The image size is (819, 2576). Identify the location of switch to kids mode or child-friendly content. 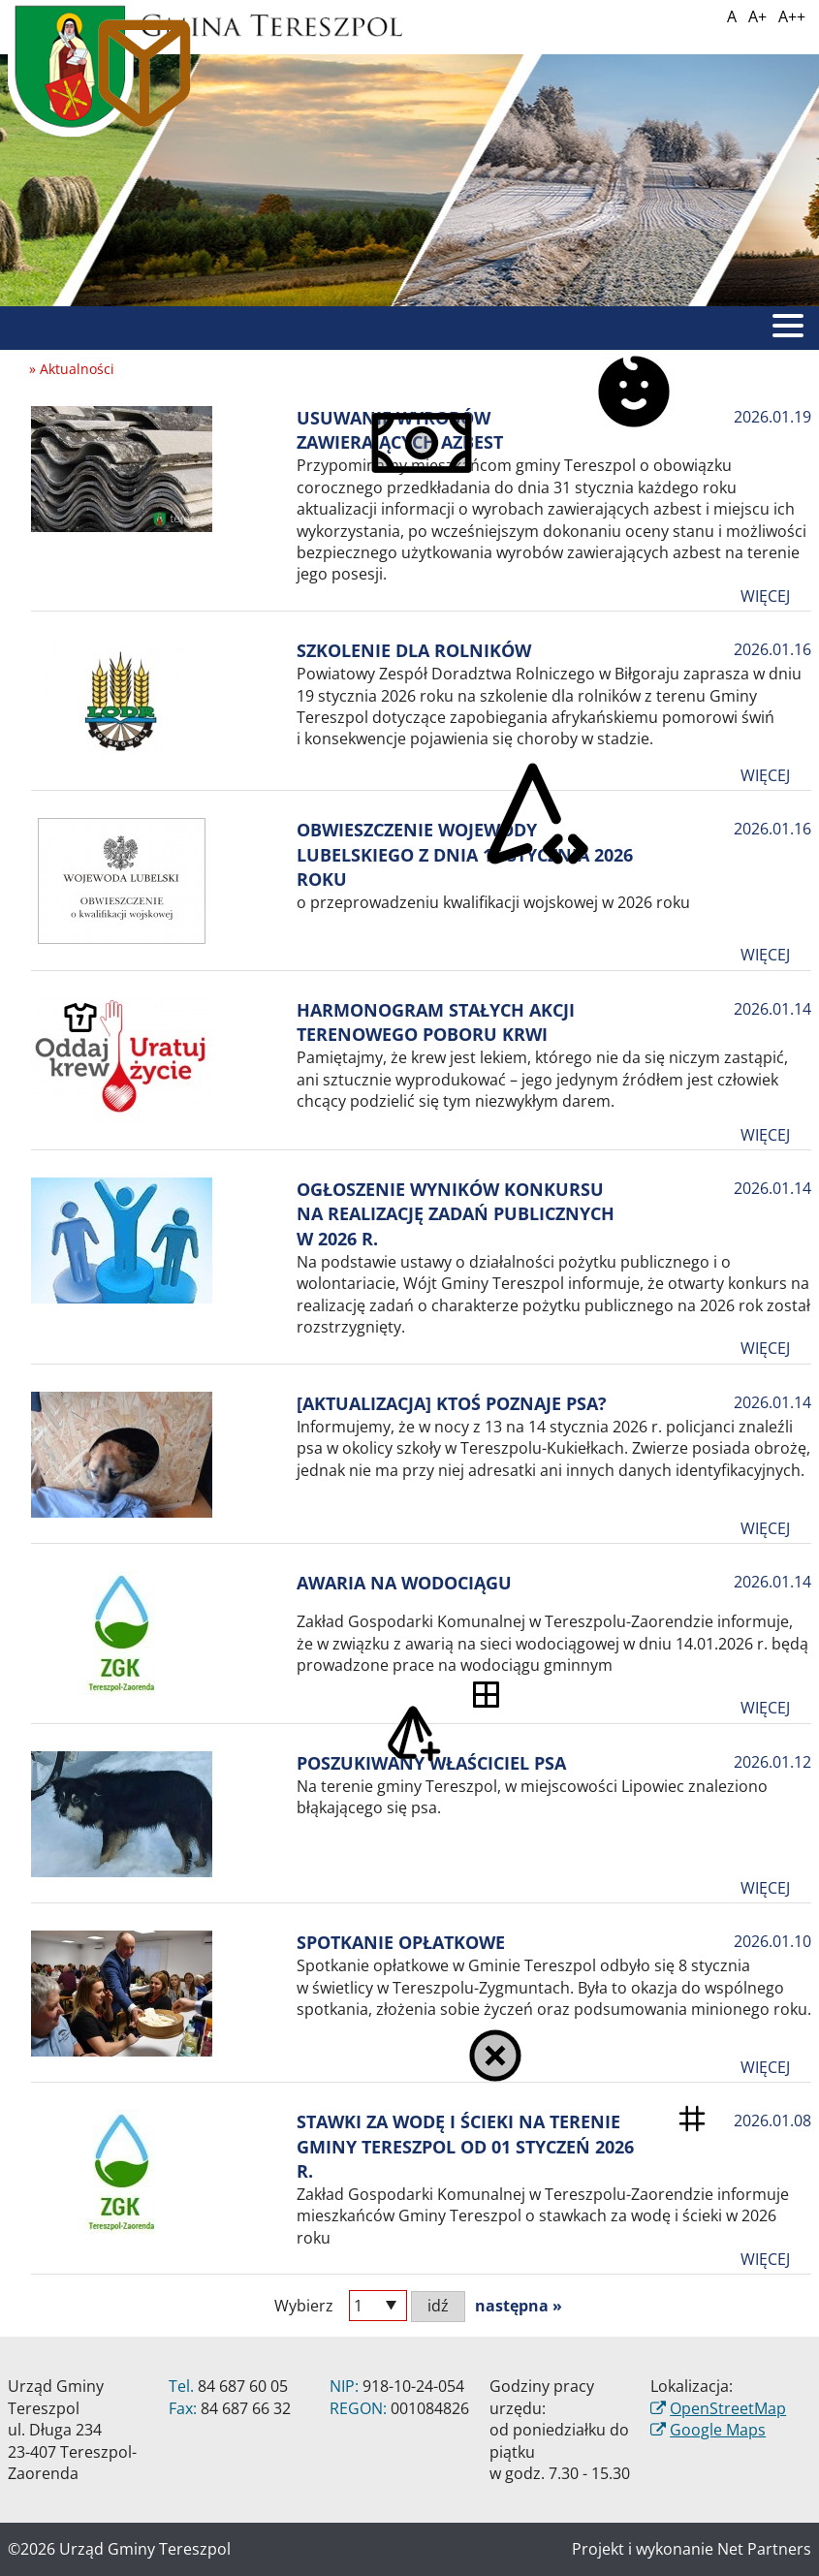
(634, 392).